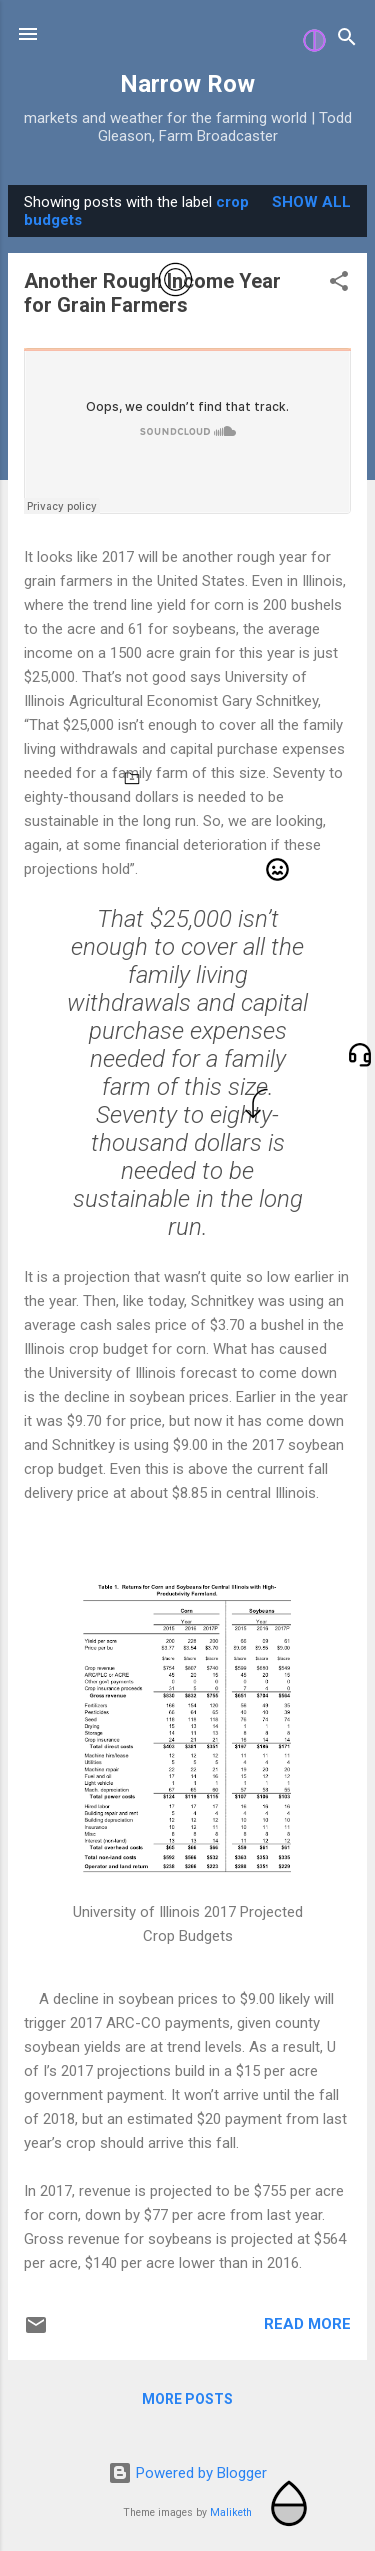  What do you see at coordinates (175, 279) in the screenshot?
I see `start recording audio or video` at bounding box center [175, 279].